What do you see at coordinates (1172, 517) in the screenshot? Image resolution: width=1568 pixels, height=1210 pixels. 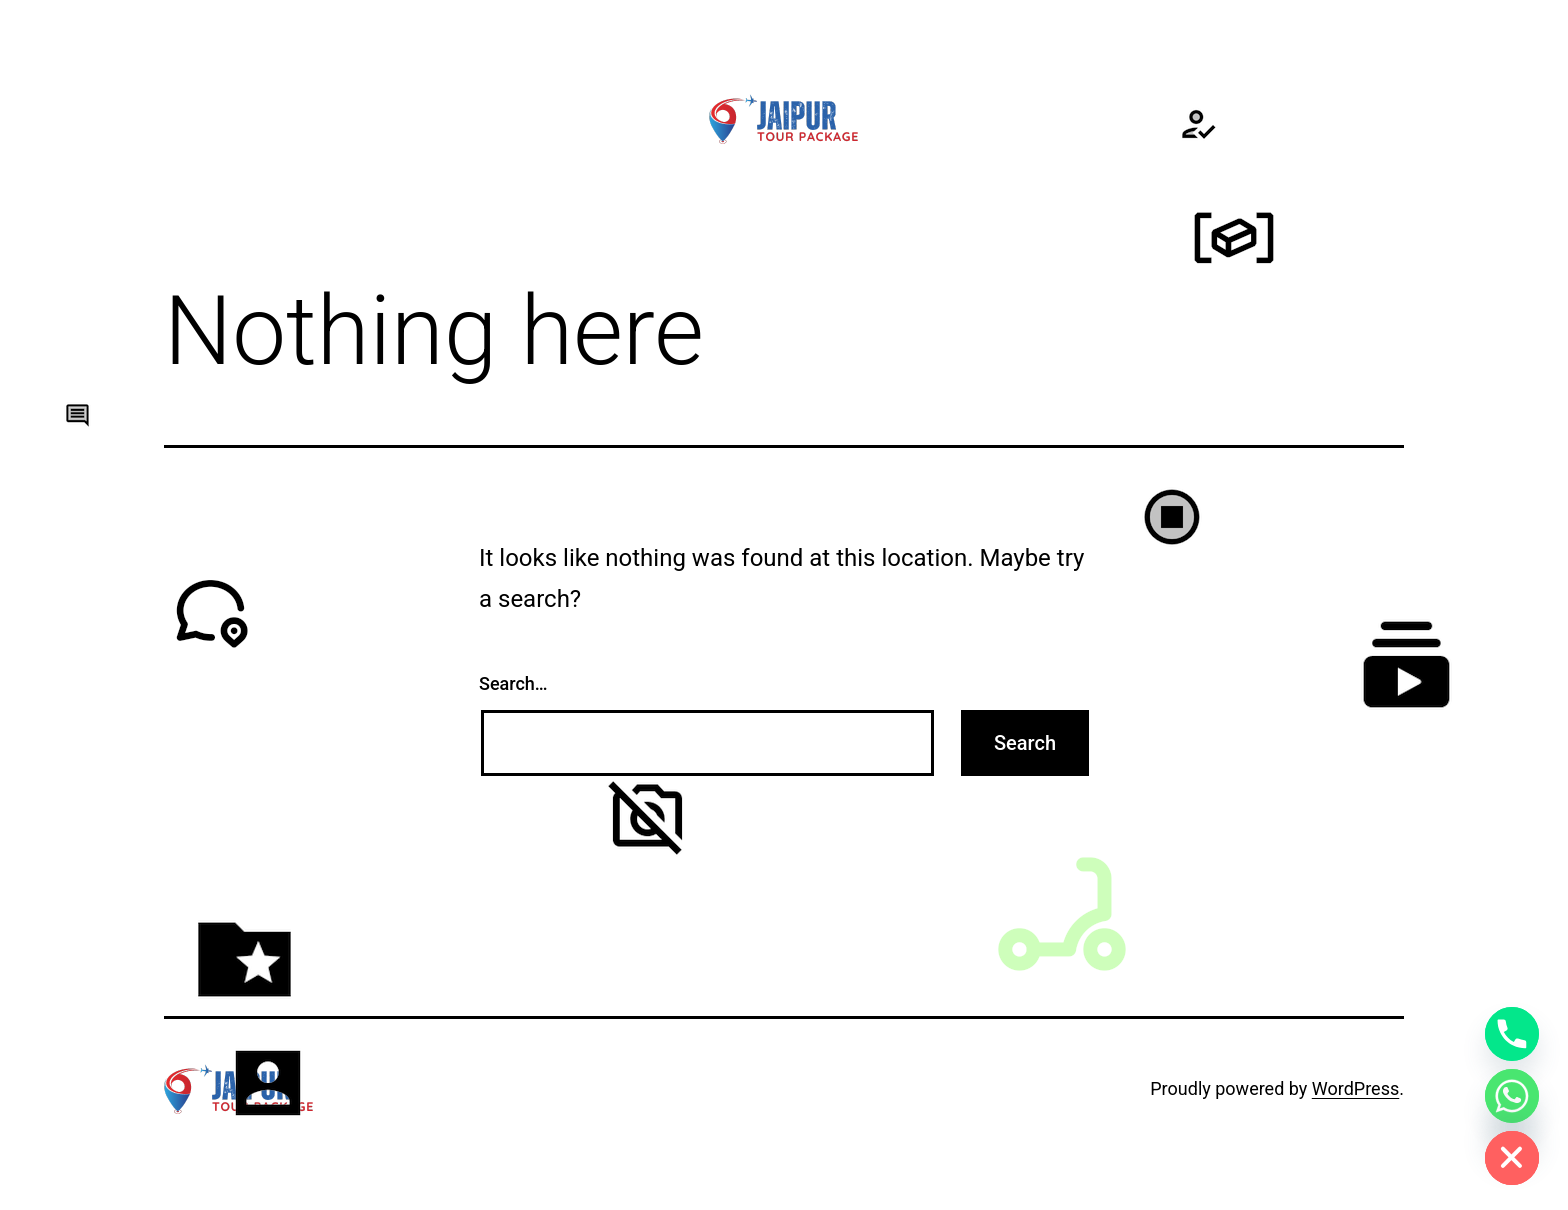 I see `stop media playback` at bounding box center [1172, 517].